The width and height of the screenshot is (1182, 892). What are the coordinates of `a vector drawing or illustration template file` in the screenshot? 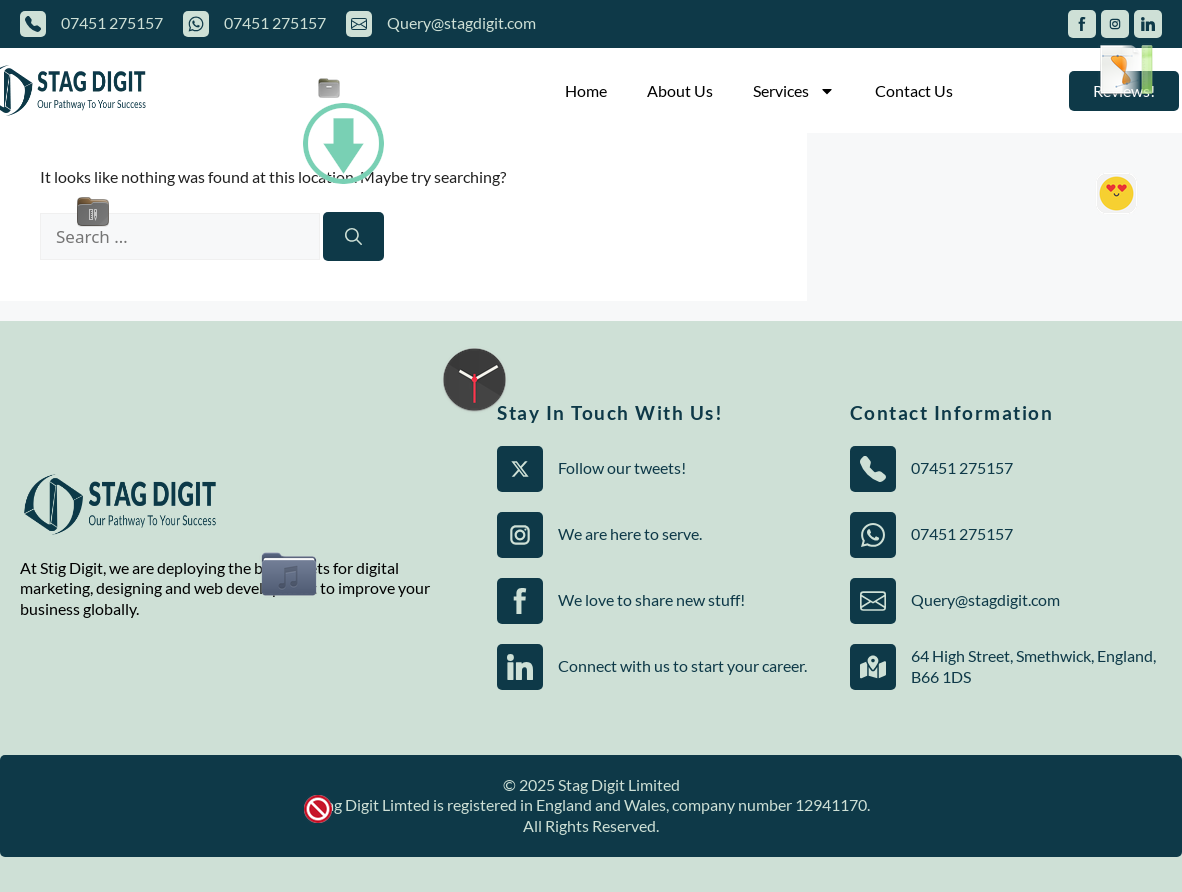 It's located at (1125, 69).